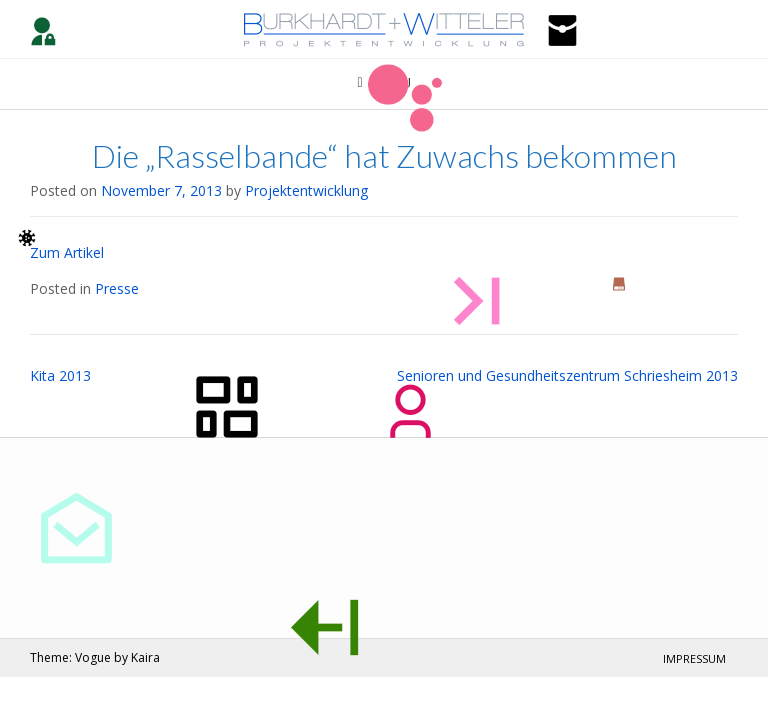 The image size is (768, 720). I want to click on access admin or administrator settings, so click(42, 32).